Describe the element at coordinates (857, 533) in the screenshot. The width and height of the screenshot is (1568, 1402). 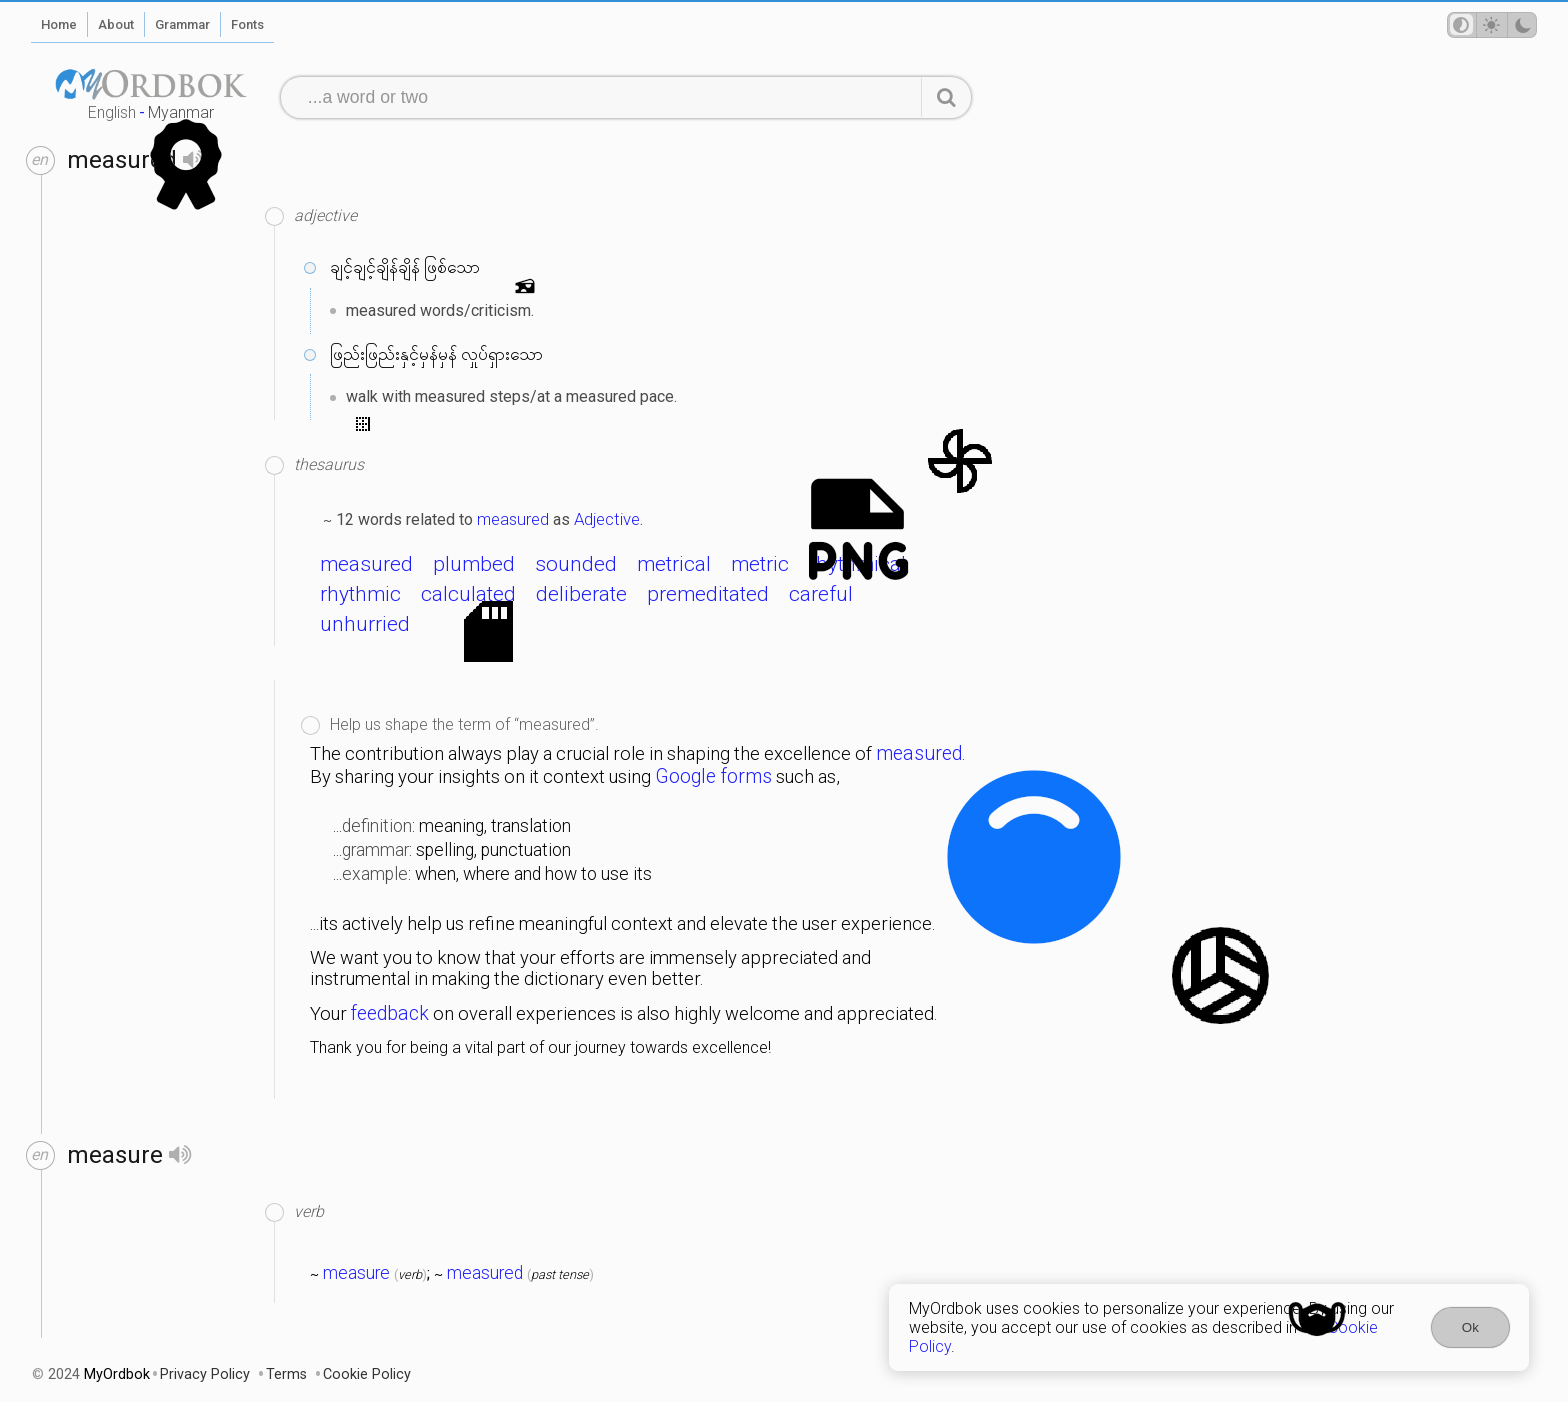
I see `indicates a PNG image file` at that location.